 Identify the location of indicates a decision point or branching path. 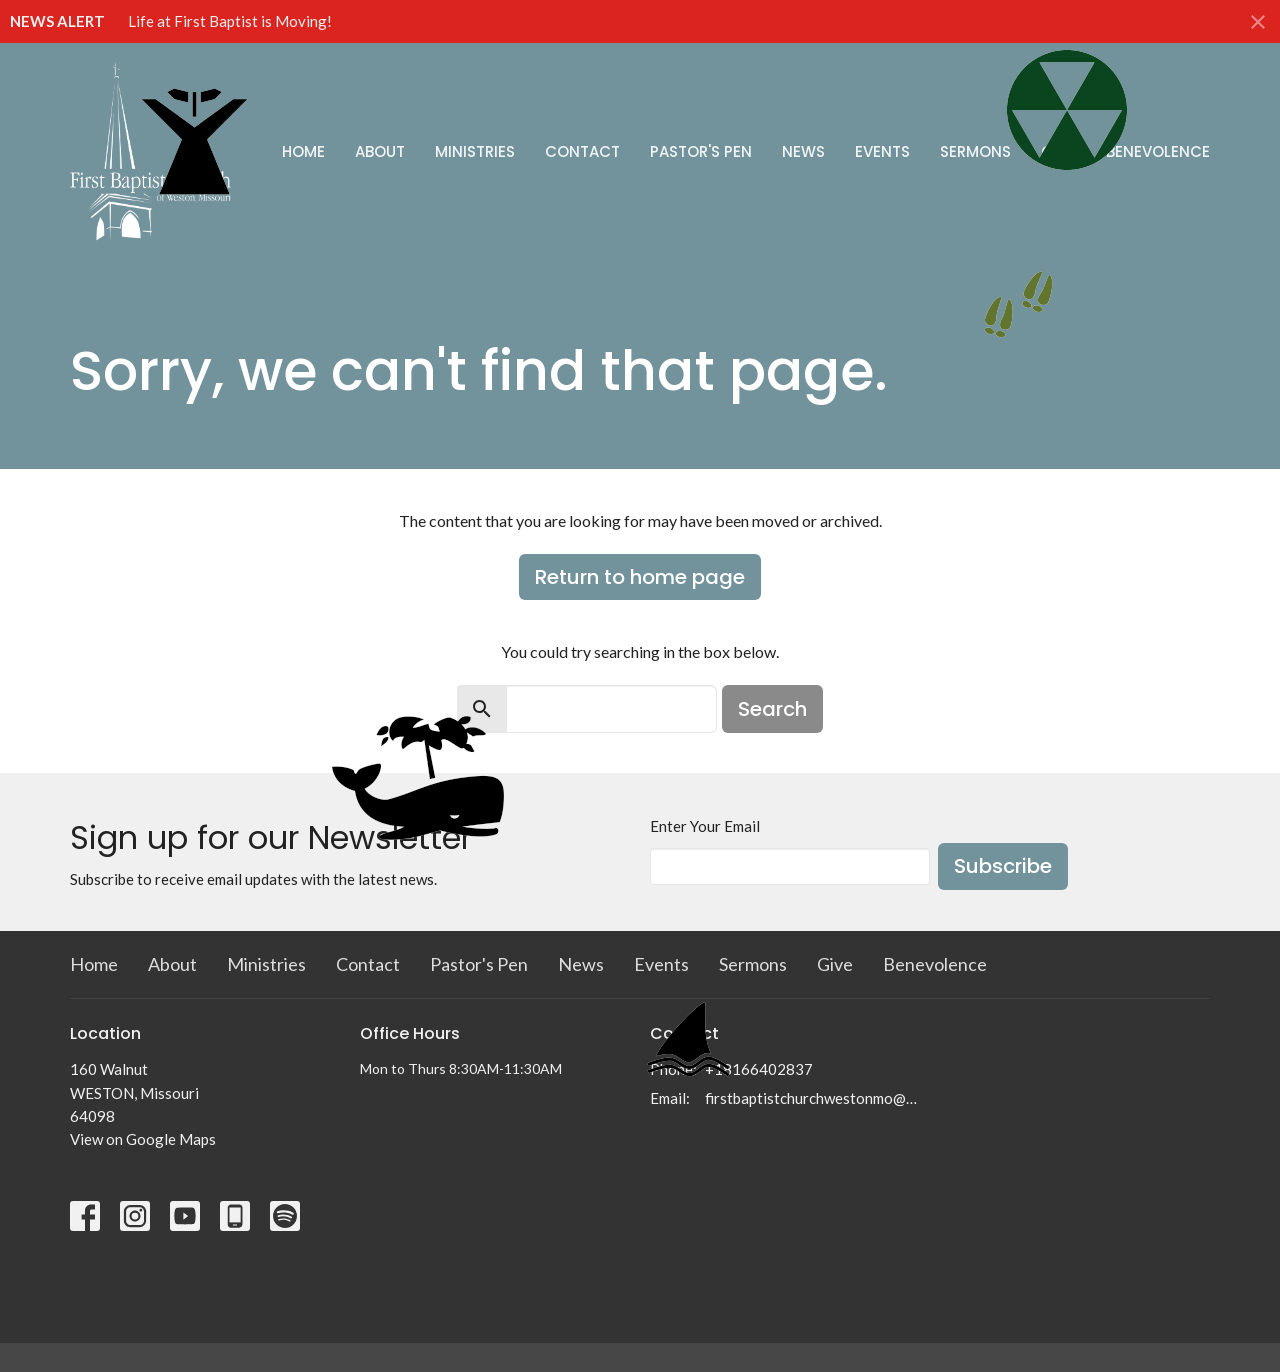
(194, 141).